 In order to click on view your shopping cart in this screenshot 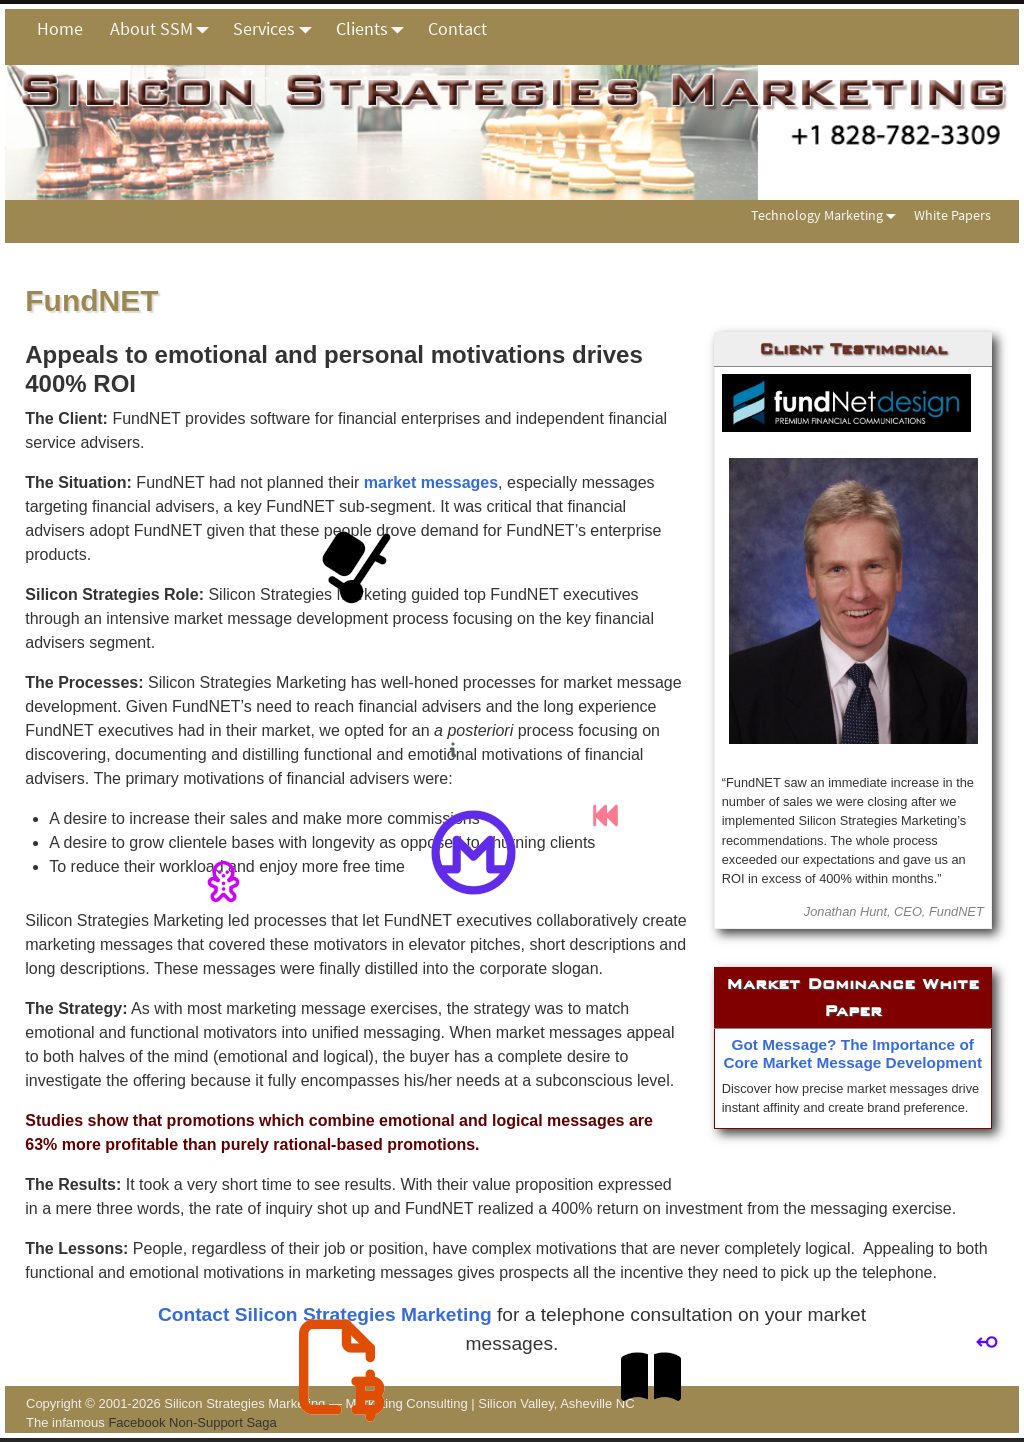, I will do `click(355, 564)`.